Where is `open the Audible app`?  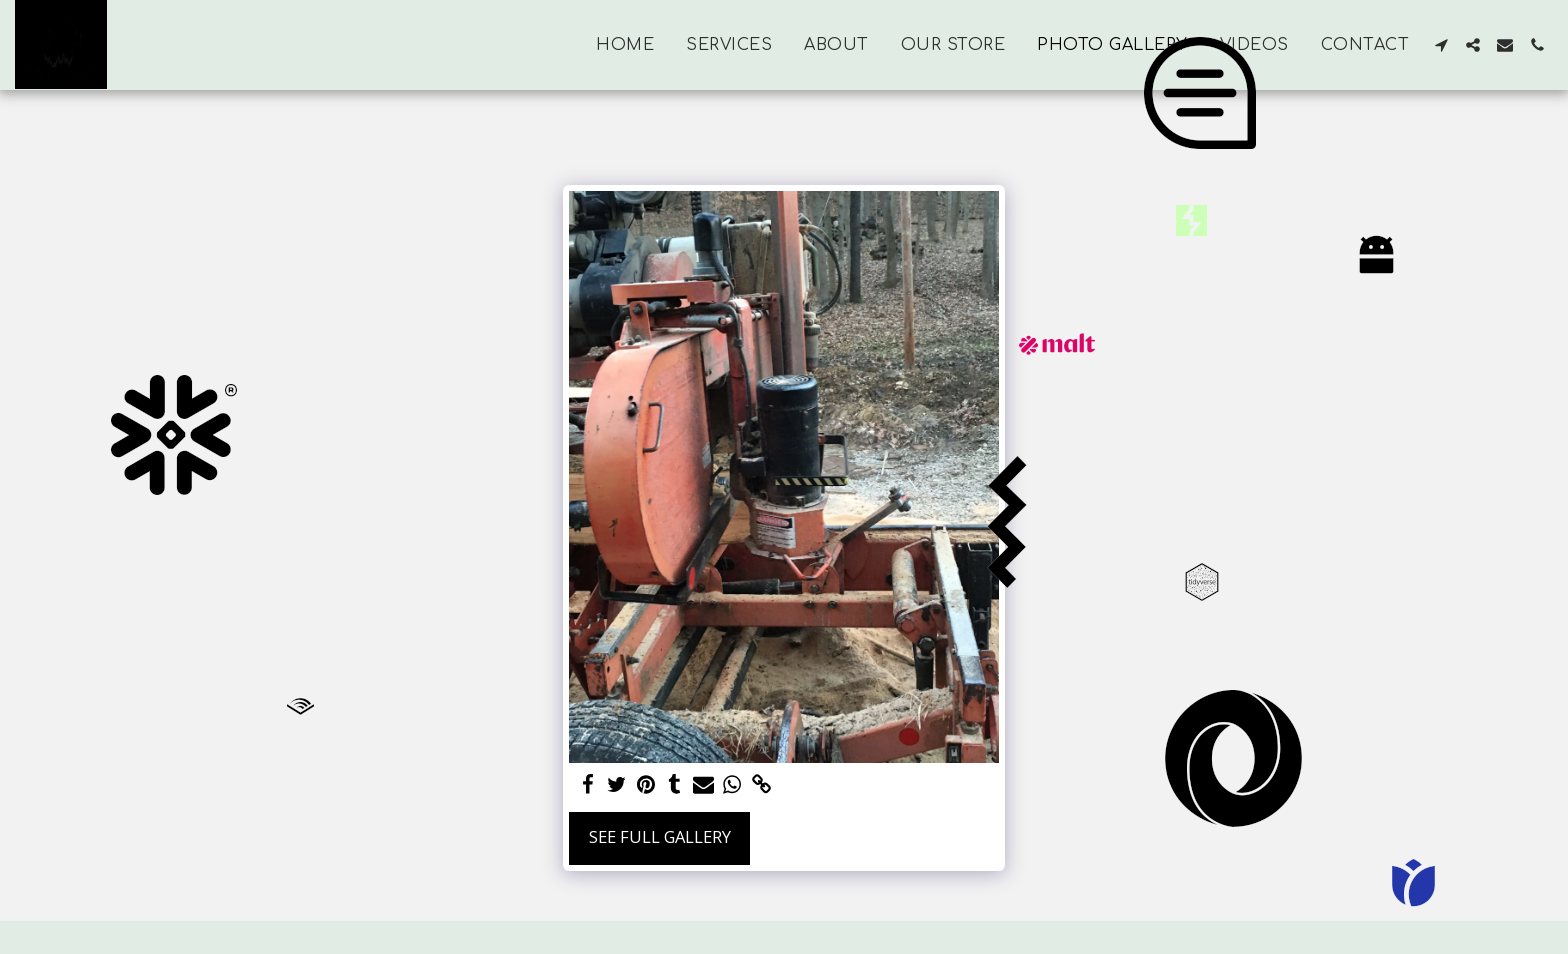
open the Audible app is located at coordinates (300, 706).